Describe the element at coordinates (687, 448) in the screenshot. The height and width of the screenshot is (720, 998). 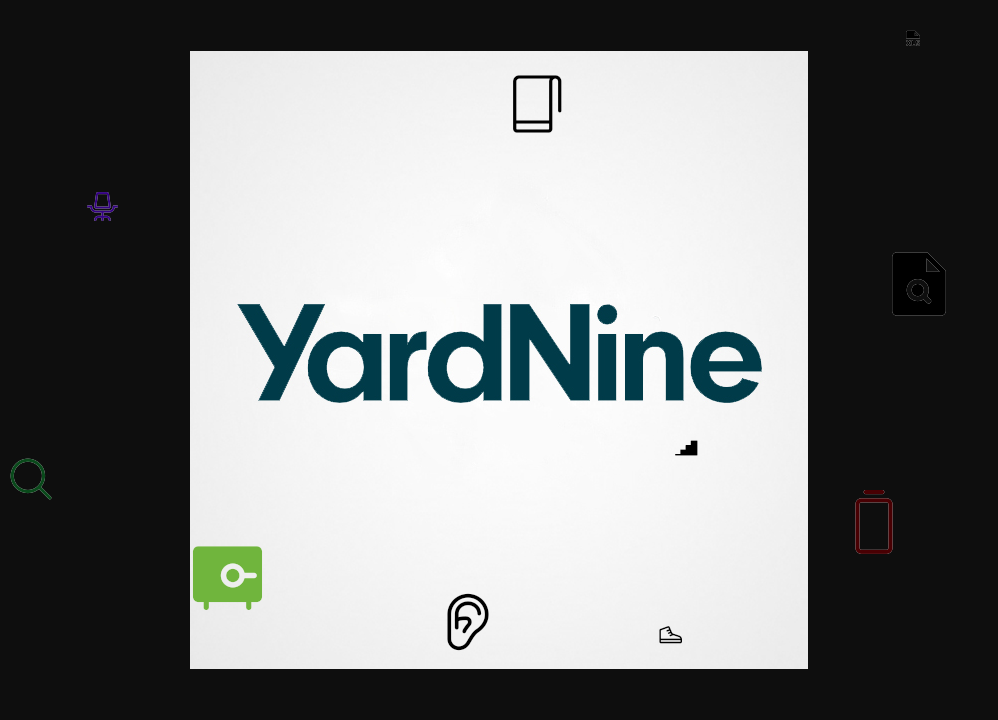
I see `view step count or fitness progress` at that location.